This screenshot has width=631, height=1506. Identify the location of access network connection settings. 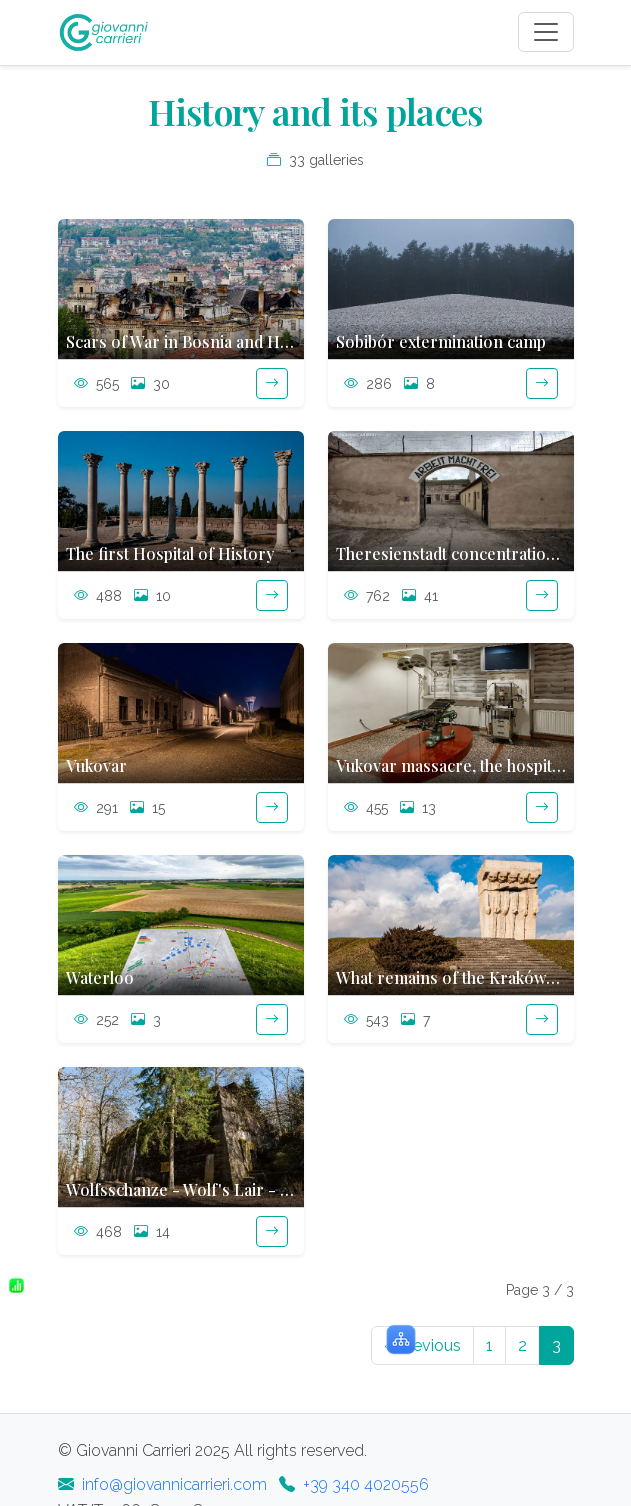
(401, 1340).